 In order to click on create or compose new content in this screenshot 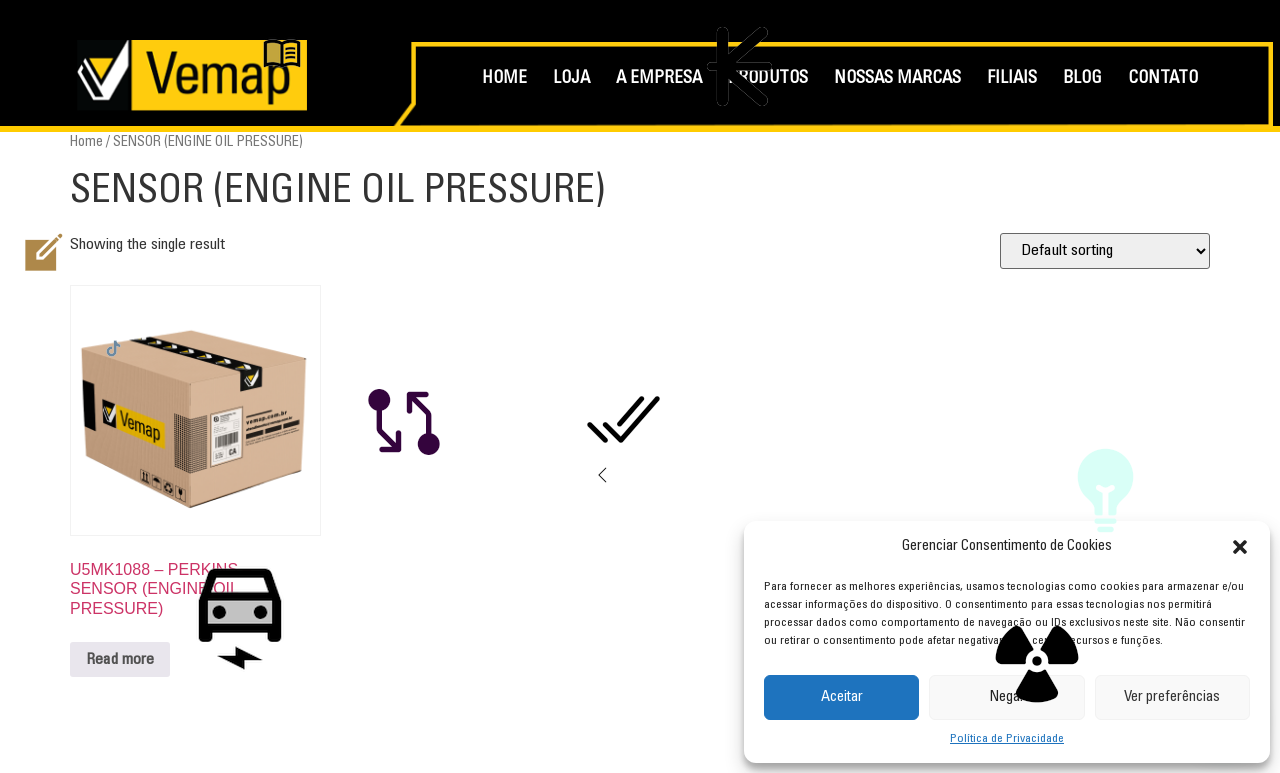, I will do `click(43, 252)`.